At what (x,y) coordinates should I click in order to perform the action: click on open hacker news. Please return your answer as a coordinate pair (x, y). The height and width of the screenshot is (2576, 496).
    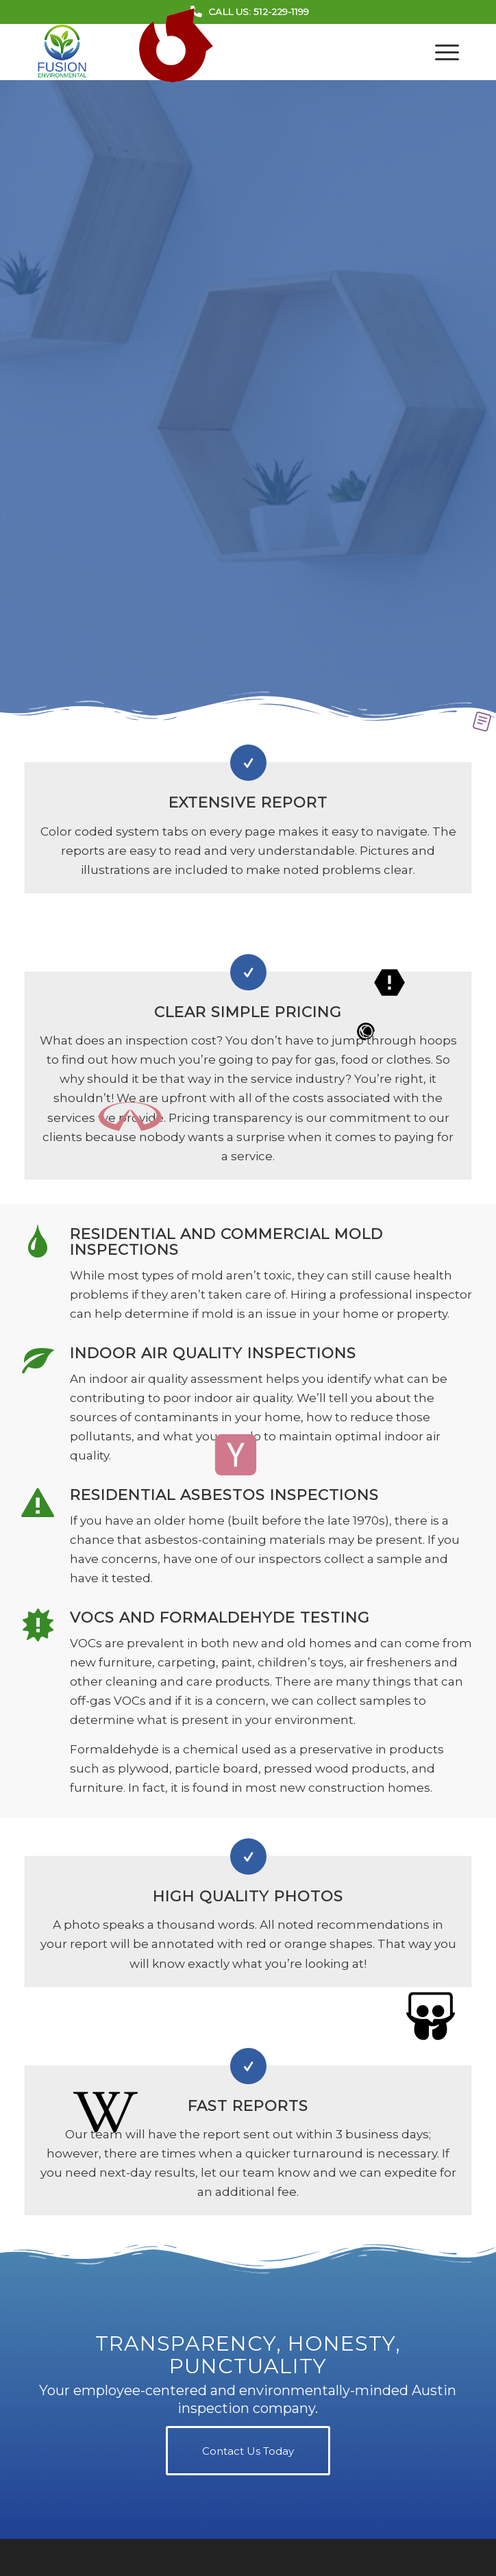
    Looking at the image, I should click on (236, 1455).